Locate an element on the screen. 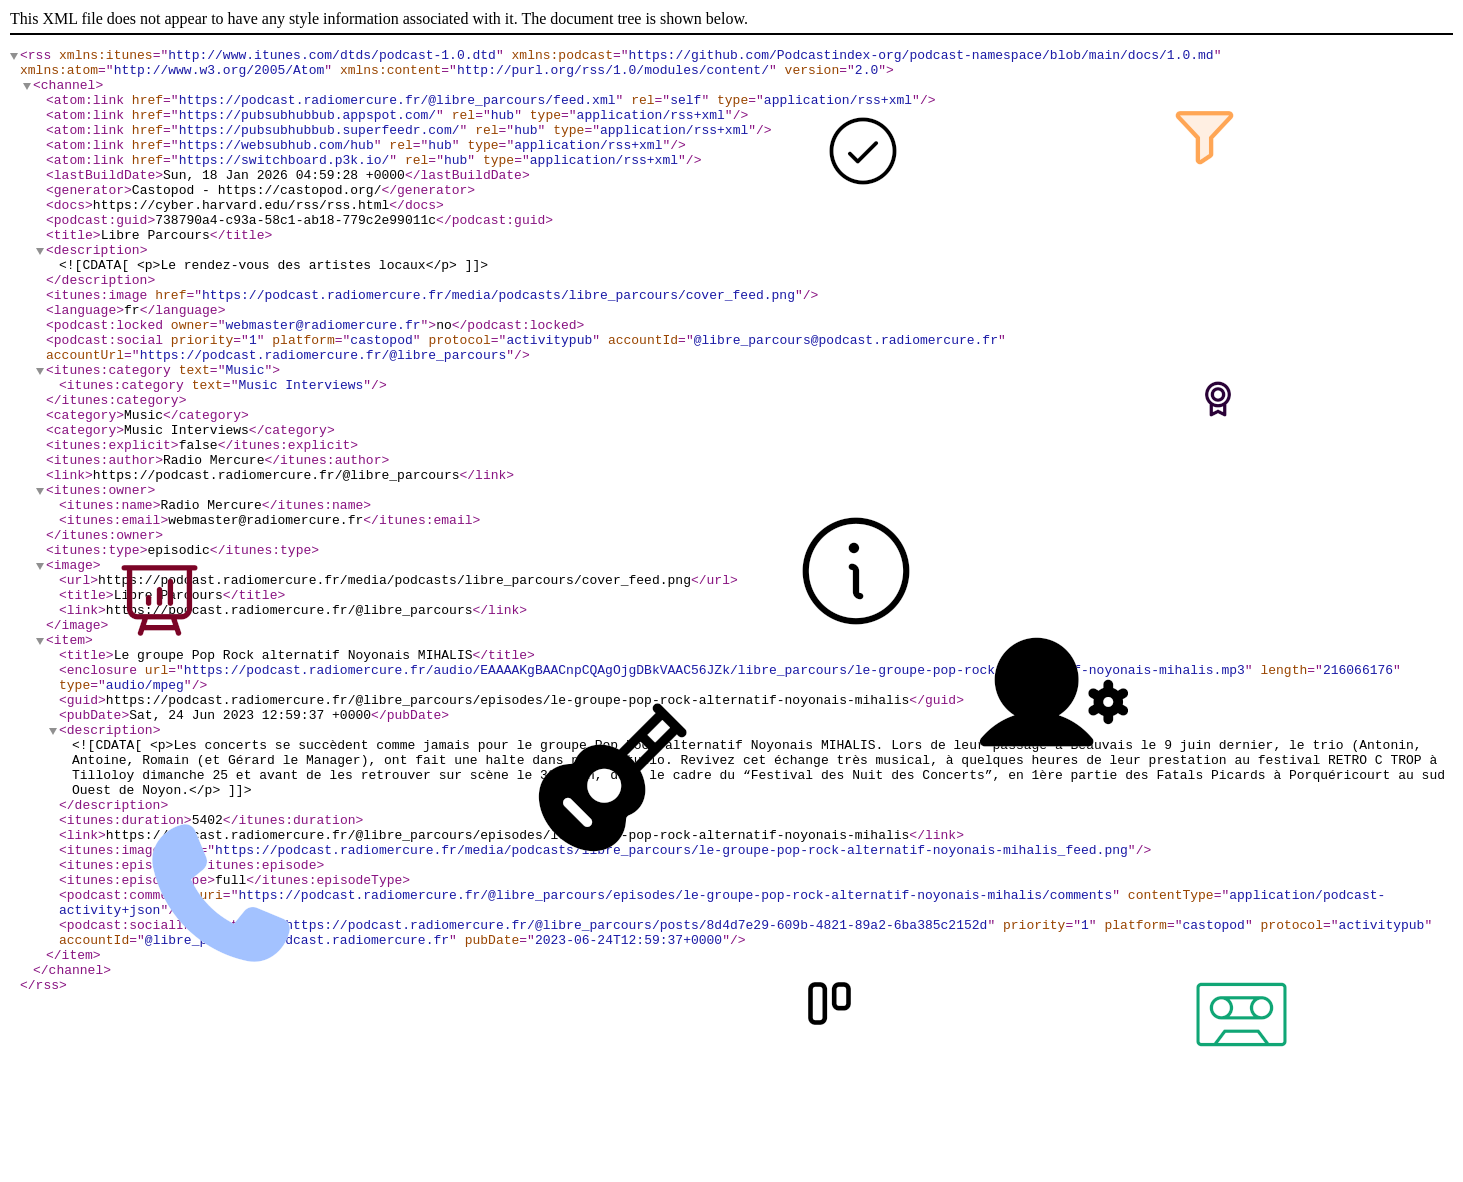  access audio recordings or voice memos is located at coordinates (1241, 1014).